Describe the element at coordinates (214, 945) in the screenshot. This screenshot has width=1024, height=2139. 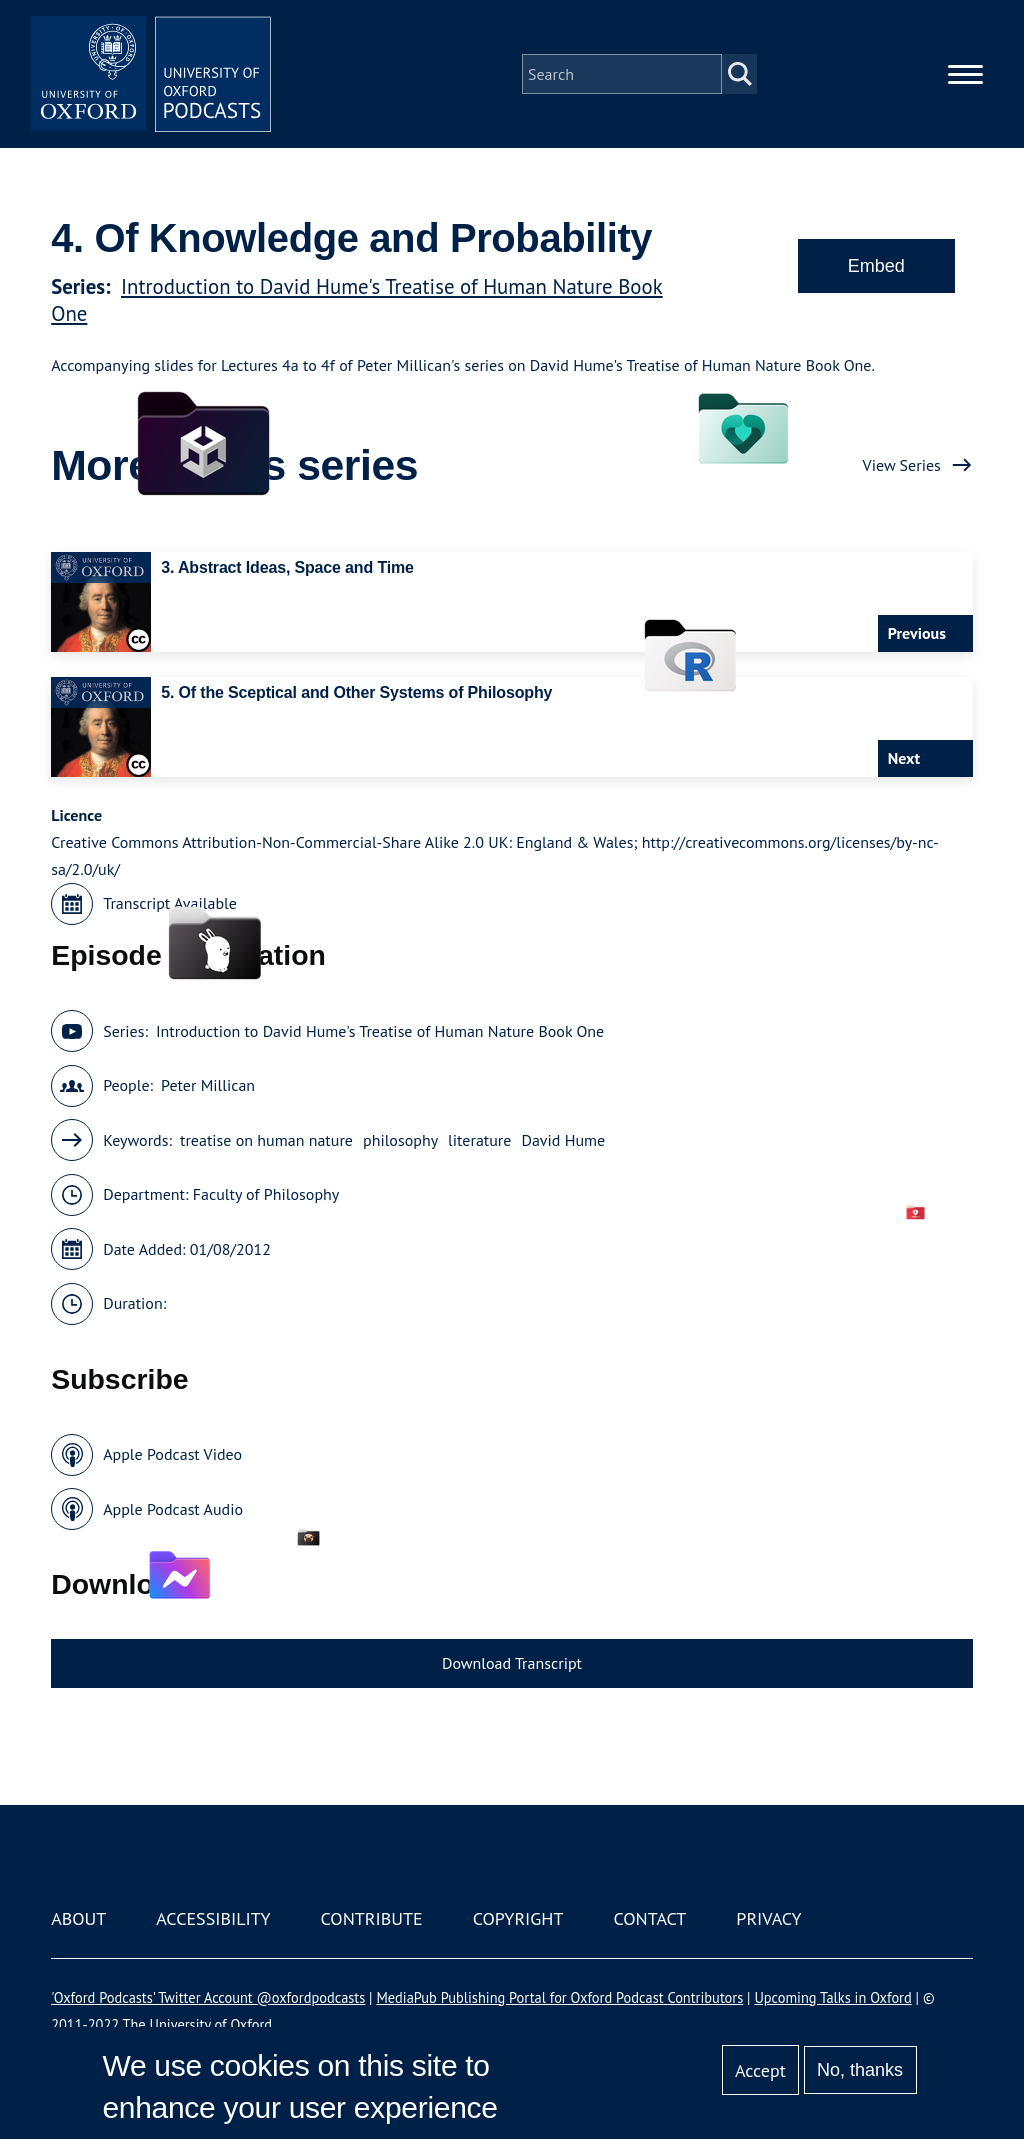
I see `folder containing Plan 9 operating system files` at that location.